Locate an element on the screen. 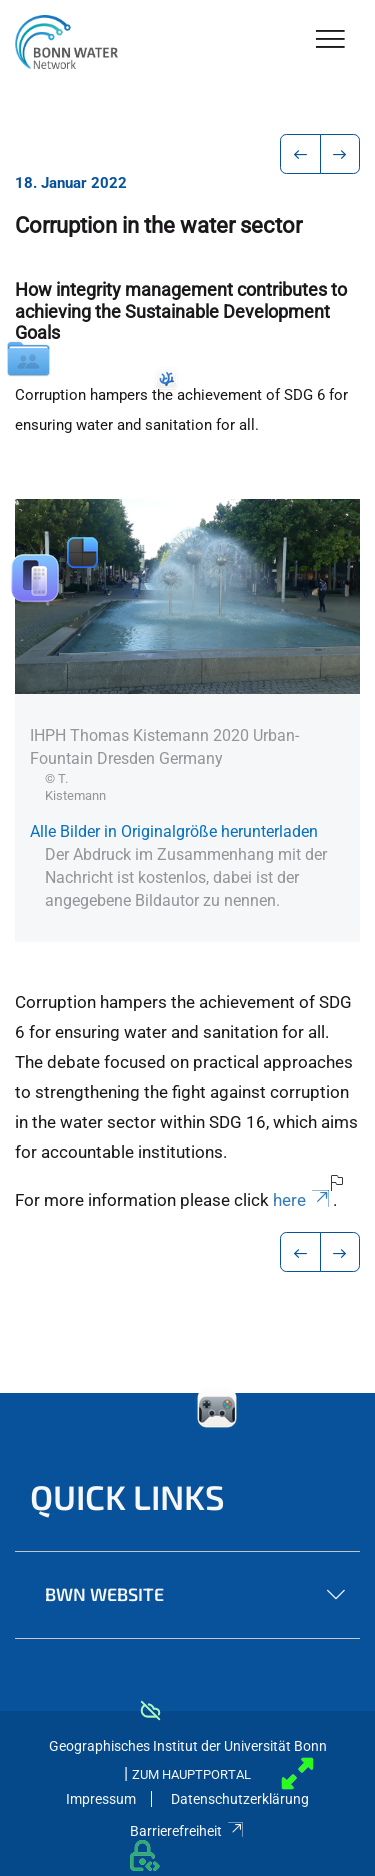 The image size is (375, 1876). access code-protected security settings is located at coordinates (142, 1855).